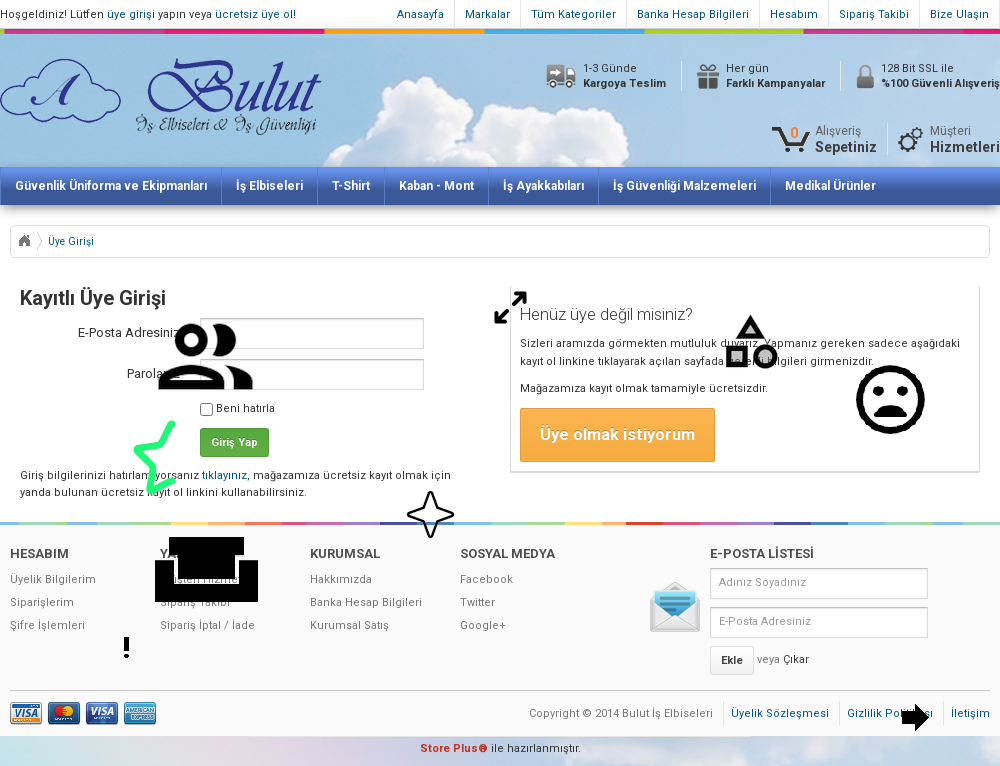 The width and height of the screenshot is (1000, 766). I want to click on browse or filter by category, so click(750, 341).